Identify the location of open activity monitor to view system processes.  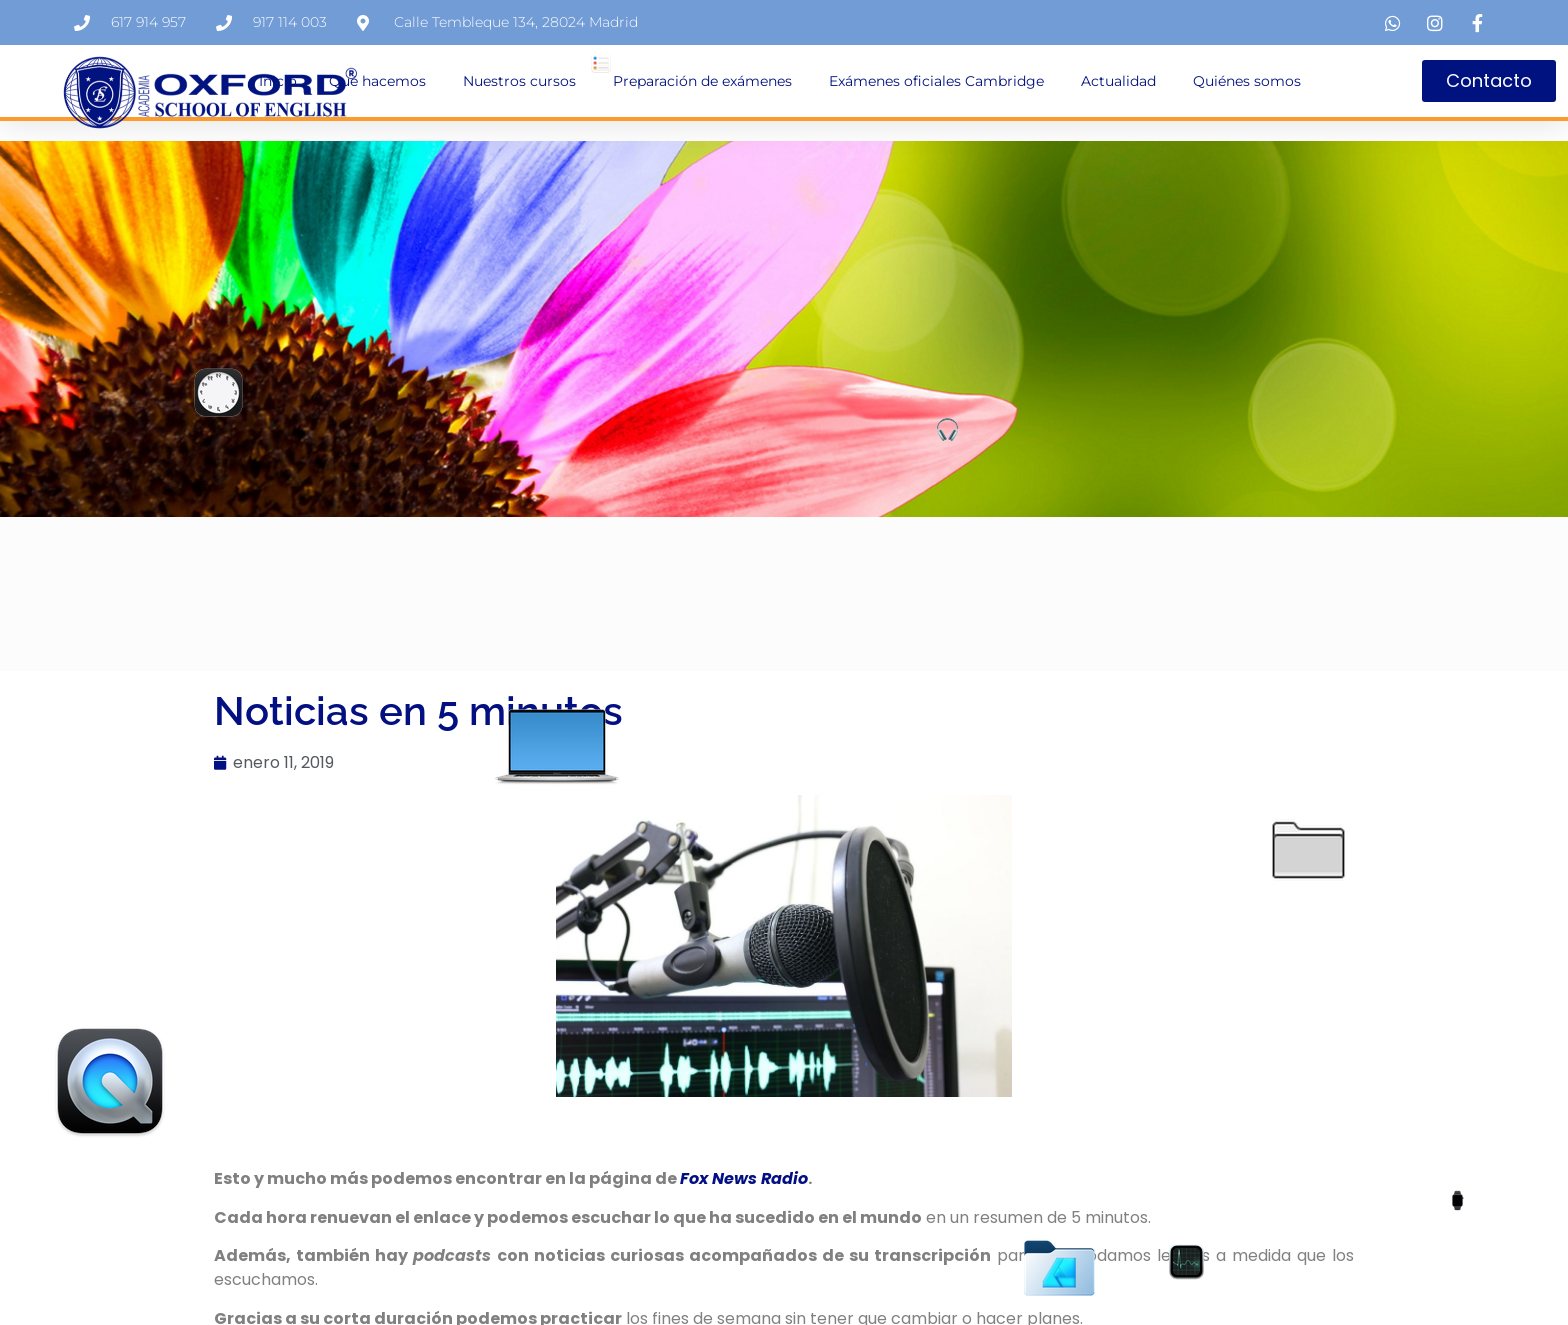
(1186, 1261).